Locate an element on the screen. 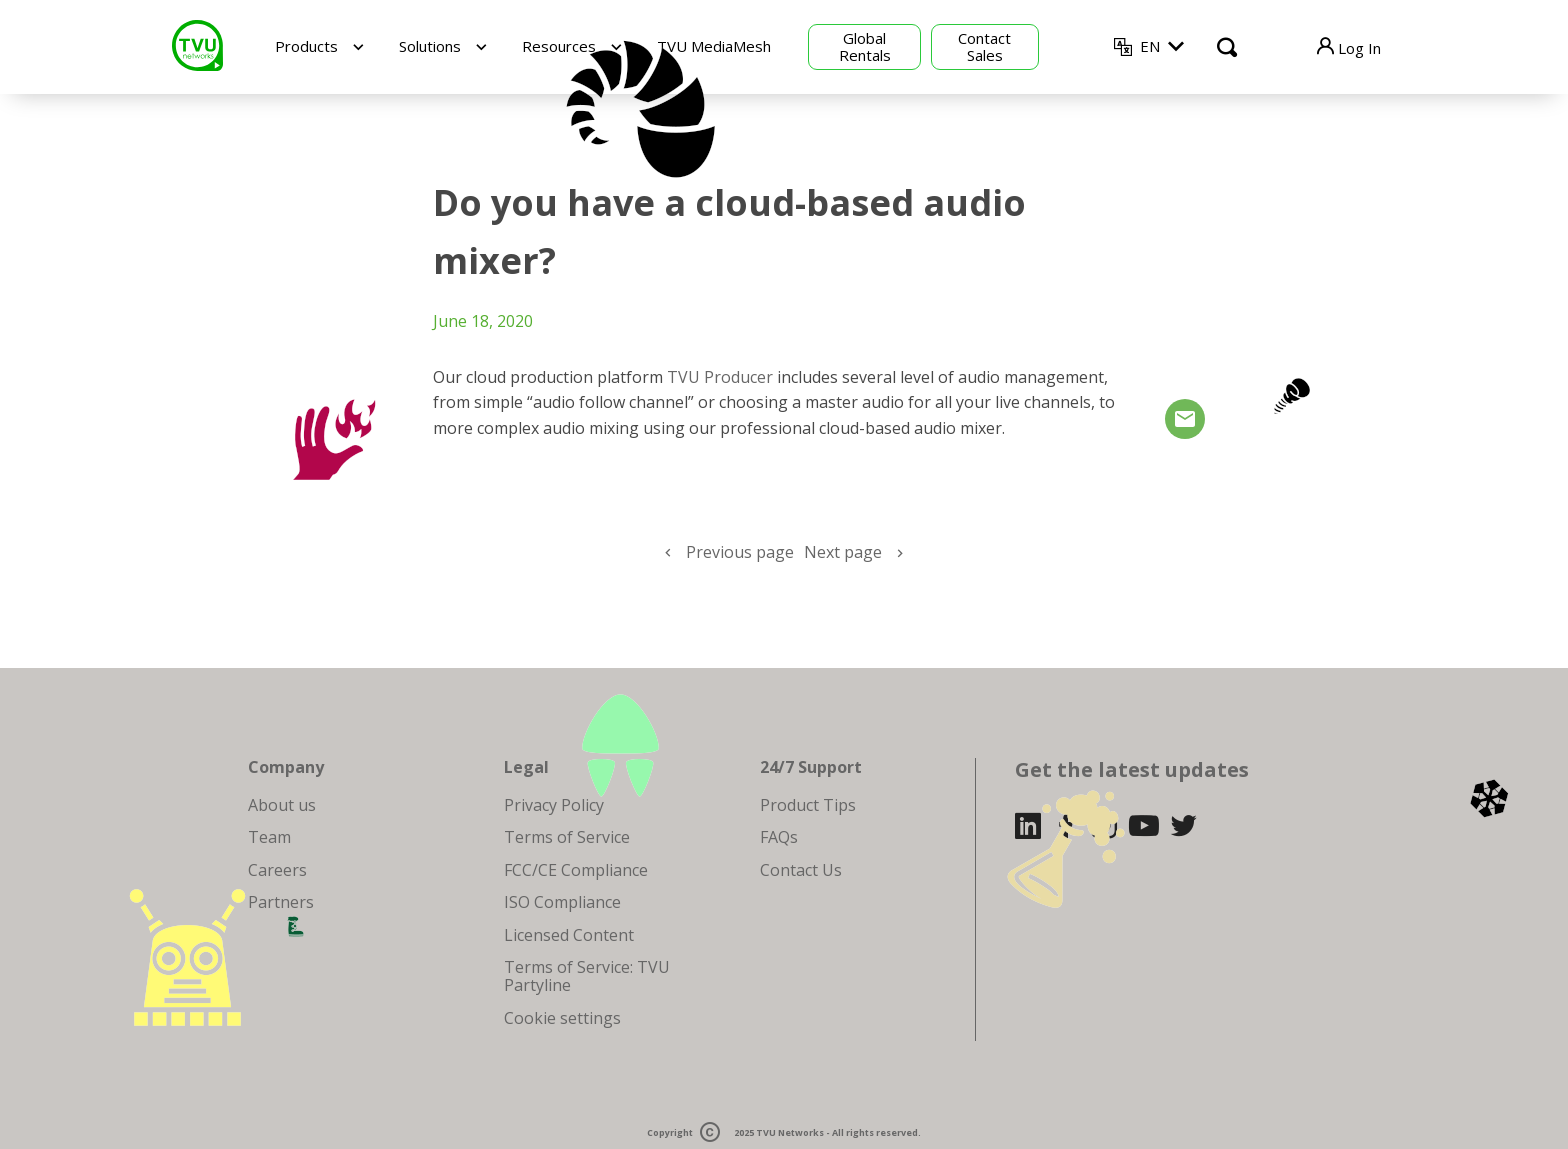  select winter boot equipment is located at coordinates (295, 926).